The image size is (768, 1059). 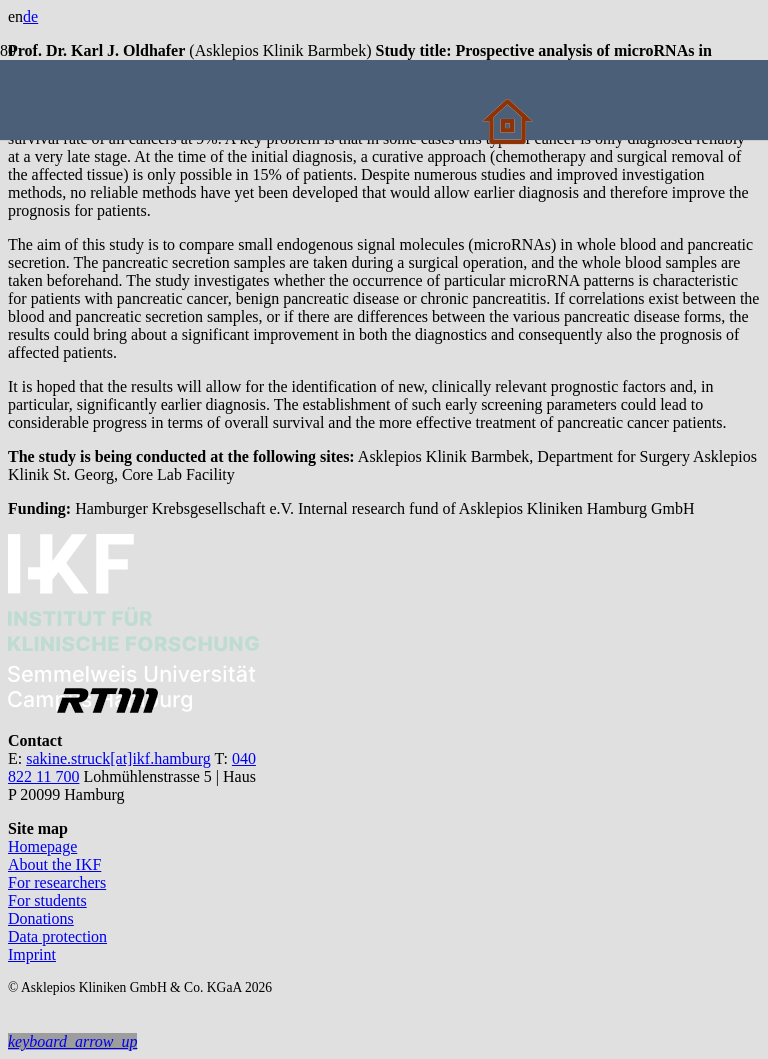 I want to click on RTM (Remember The Milk) app logo, so click(x=107, y=700).